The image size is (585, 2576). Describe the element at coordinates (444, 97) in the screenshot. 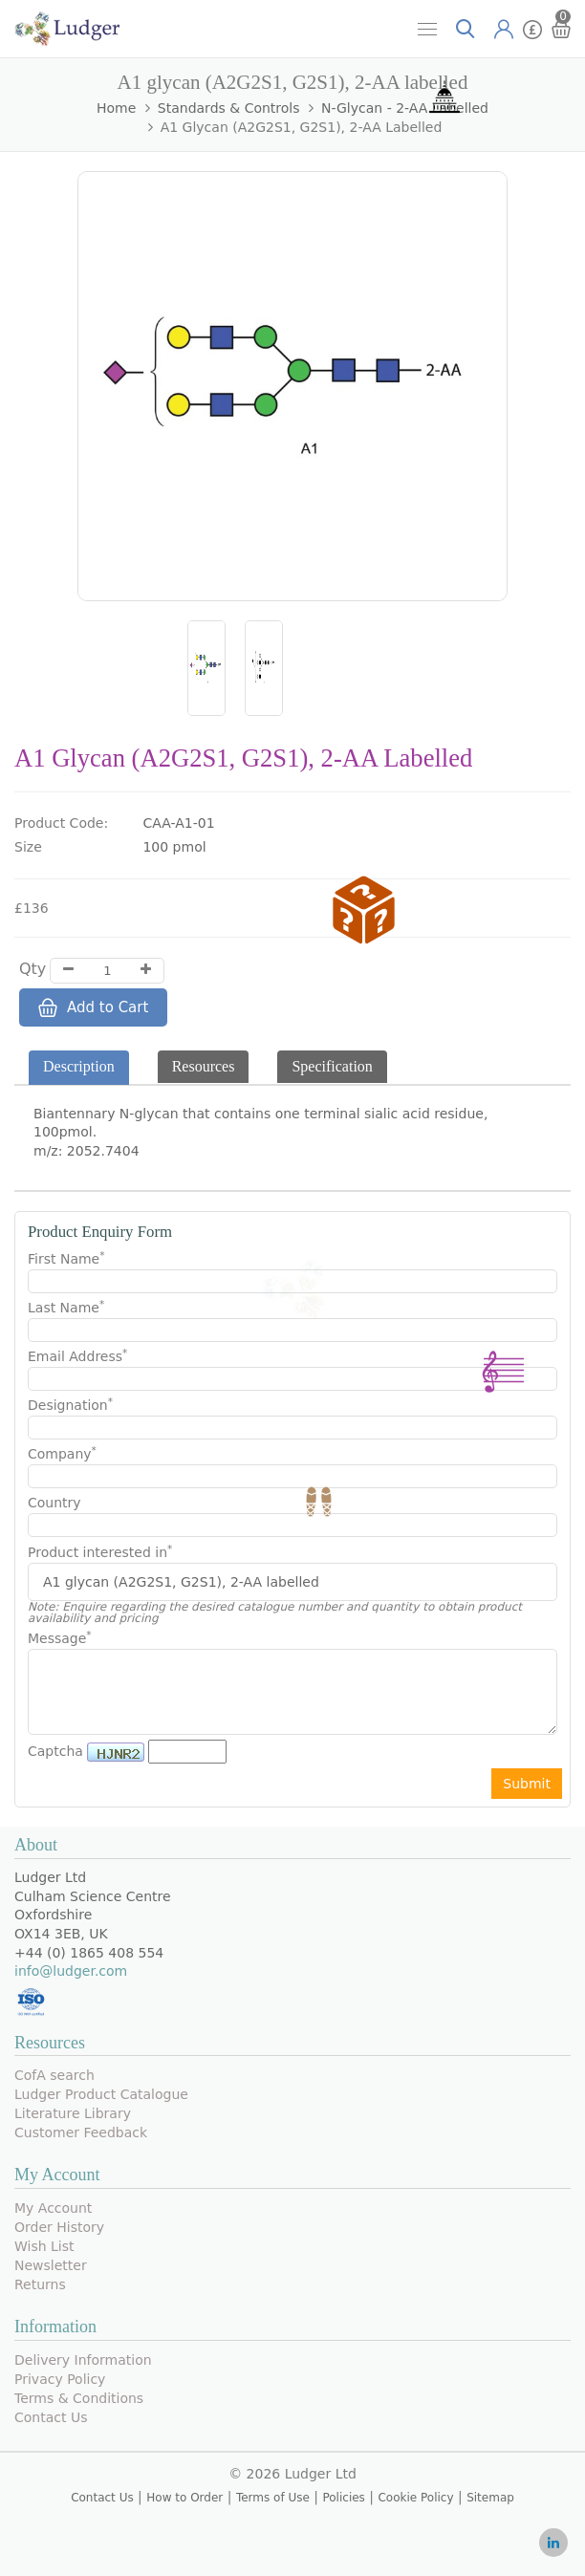

I see `access government or legislative information` at that location.